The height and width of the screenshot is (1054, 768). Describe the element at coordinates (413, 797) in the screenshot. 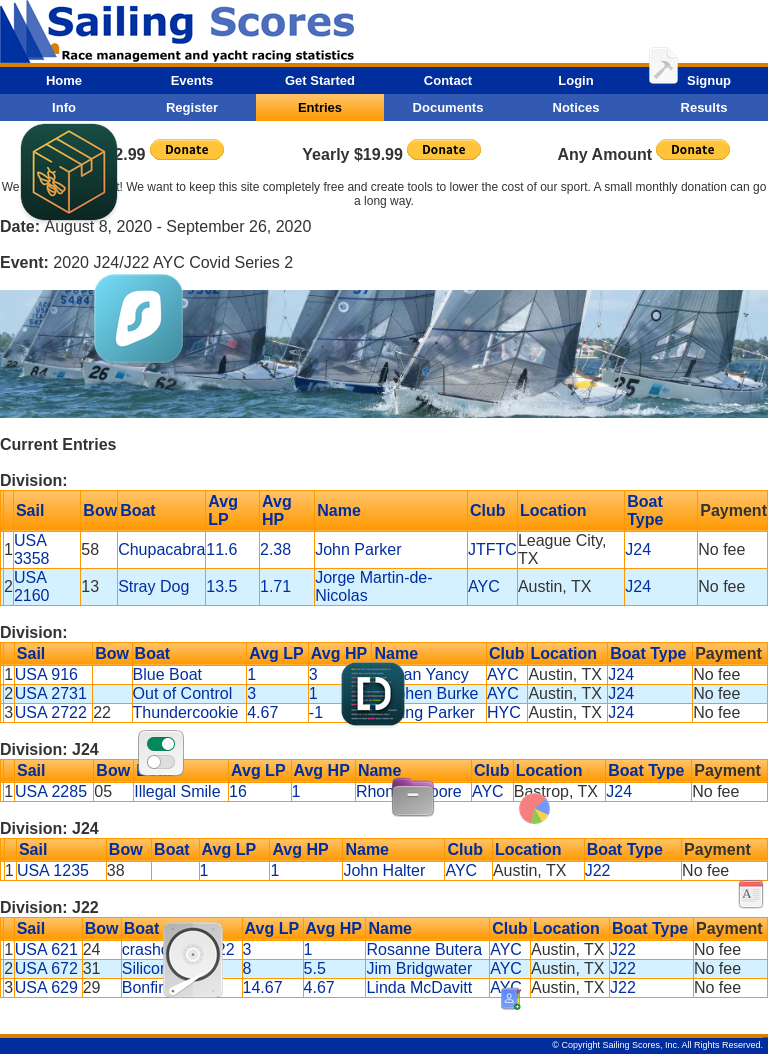

I see `open the file manager application` at that location.